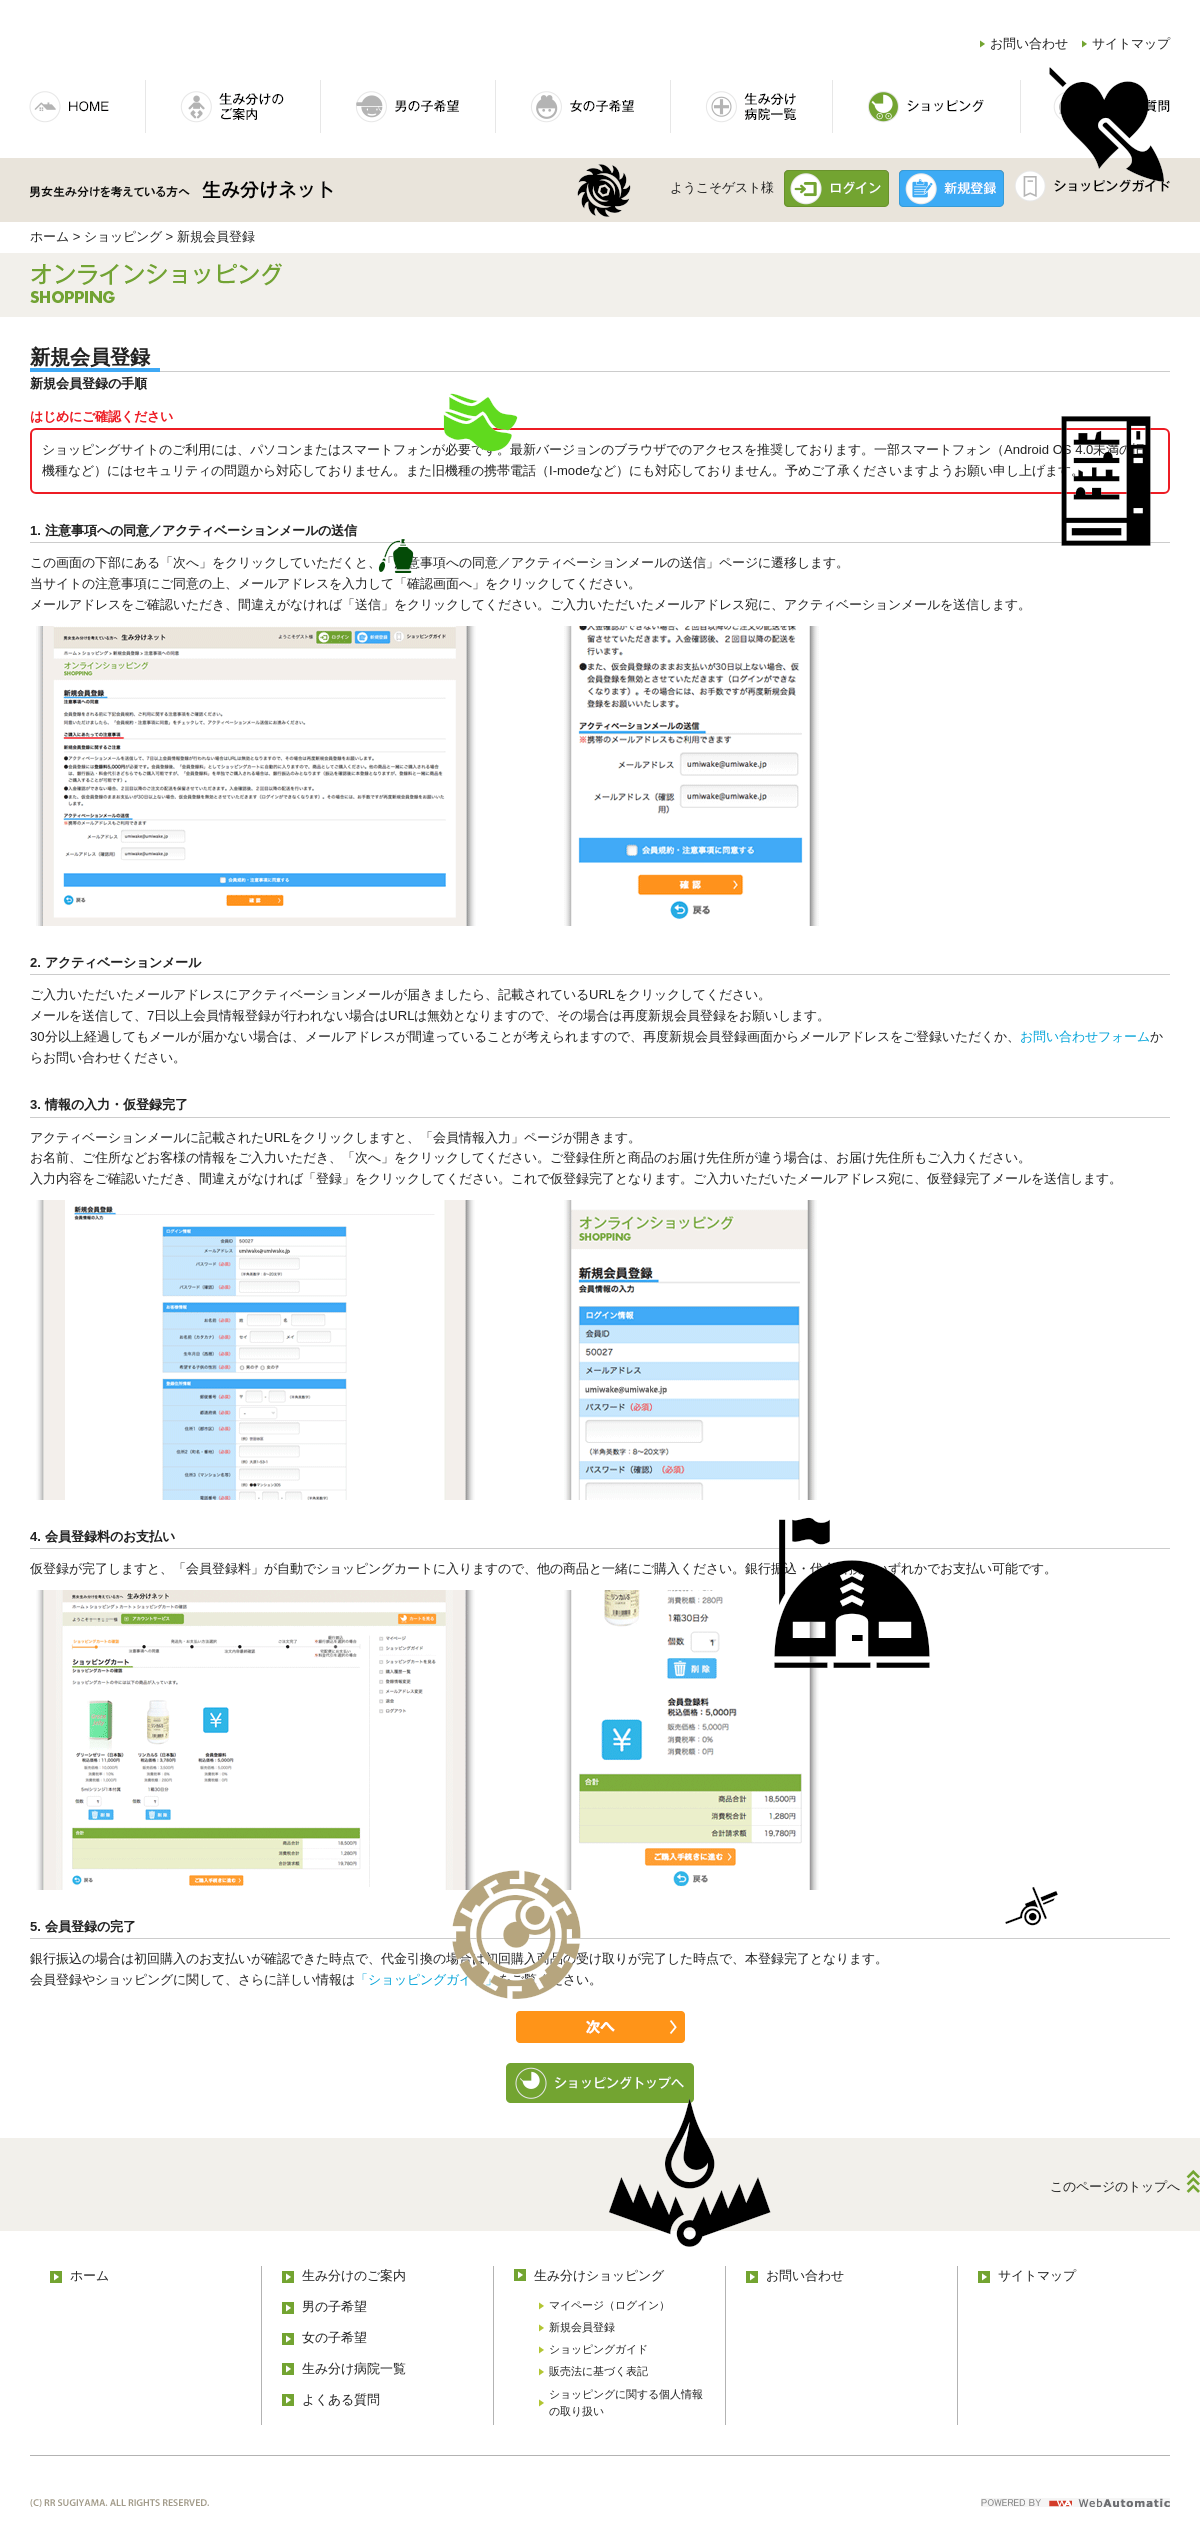 This screenshot has width=1200, height=2541. Describe the element at coordinates (516, 1934) in the screenshot. I see `access eye maze puzzle or minigame` at that location.